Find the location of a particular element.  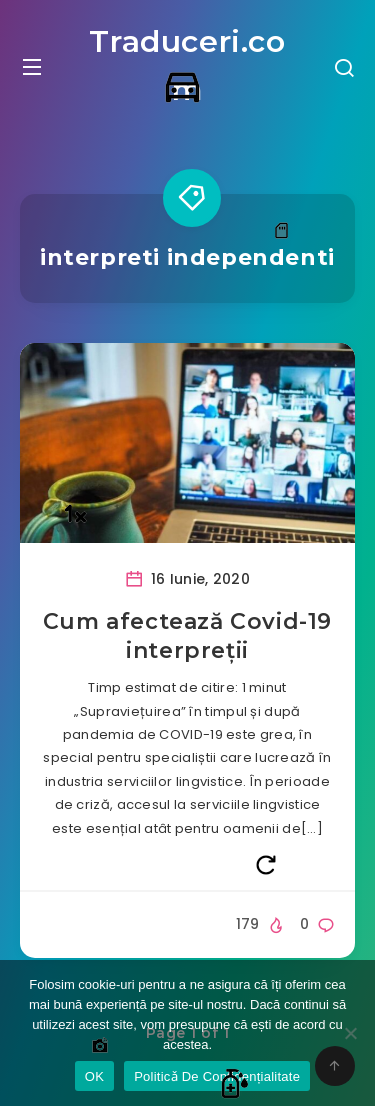

connect to a wireless or linked camera is located at coordinates (100, 1045).